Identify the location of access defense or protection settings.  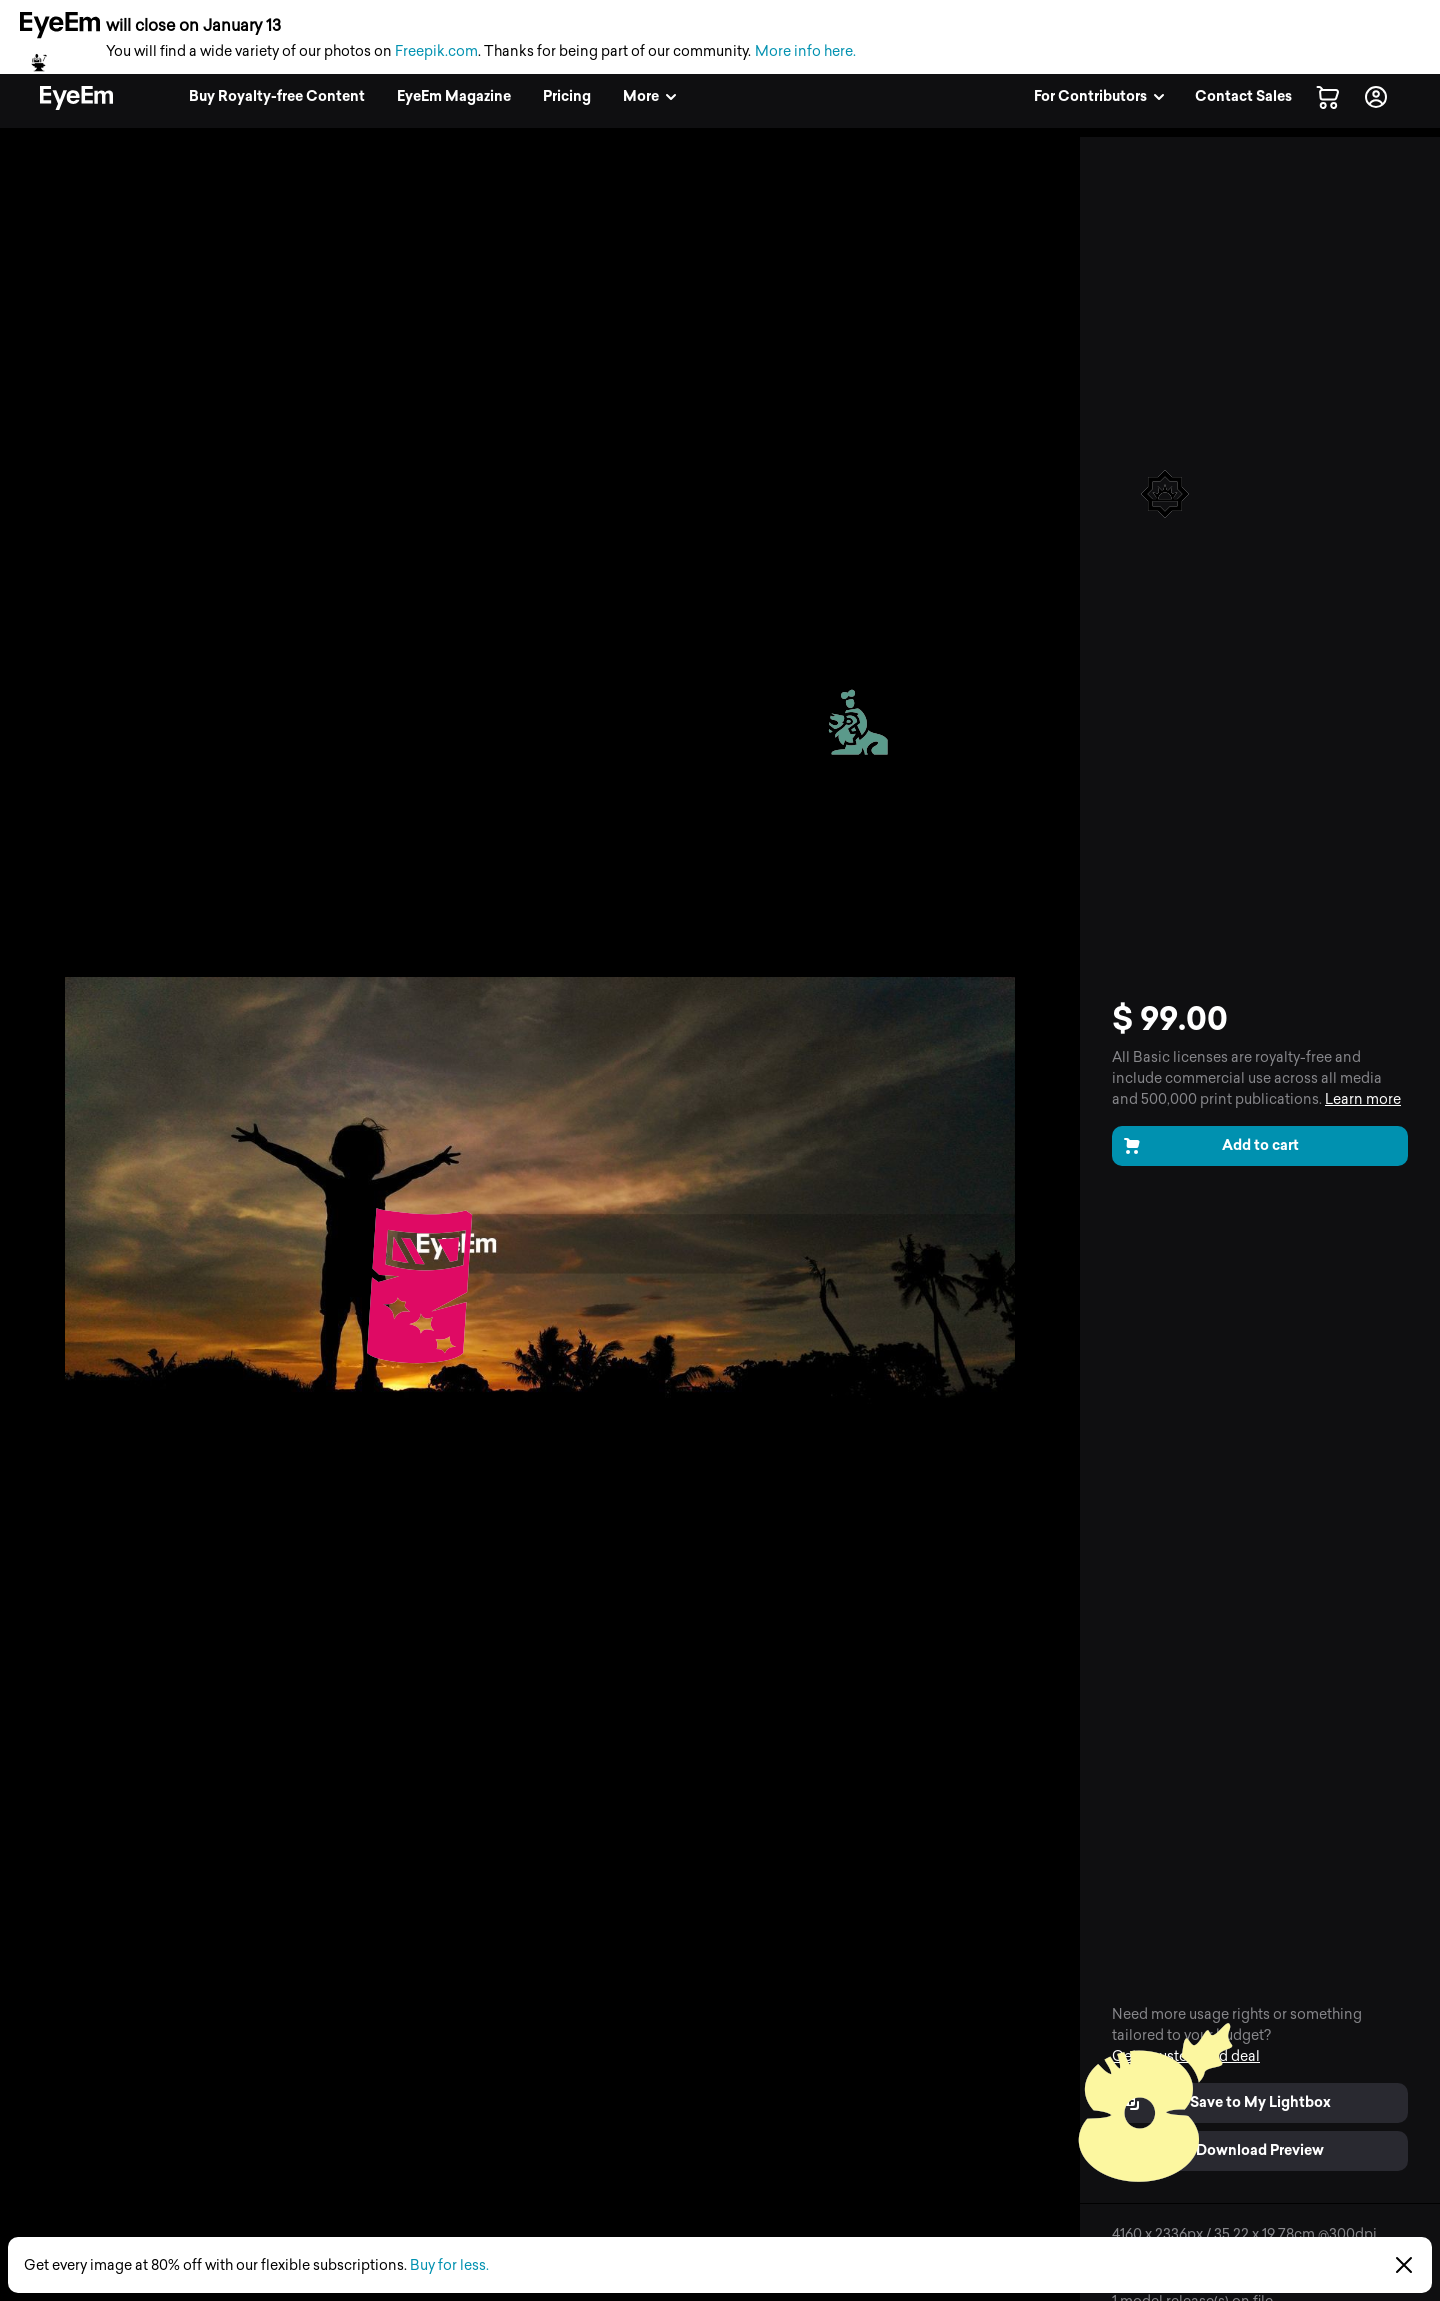
(412, 1285).